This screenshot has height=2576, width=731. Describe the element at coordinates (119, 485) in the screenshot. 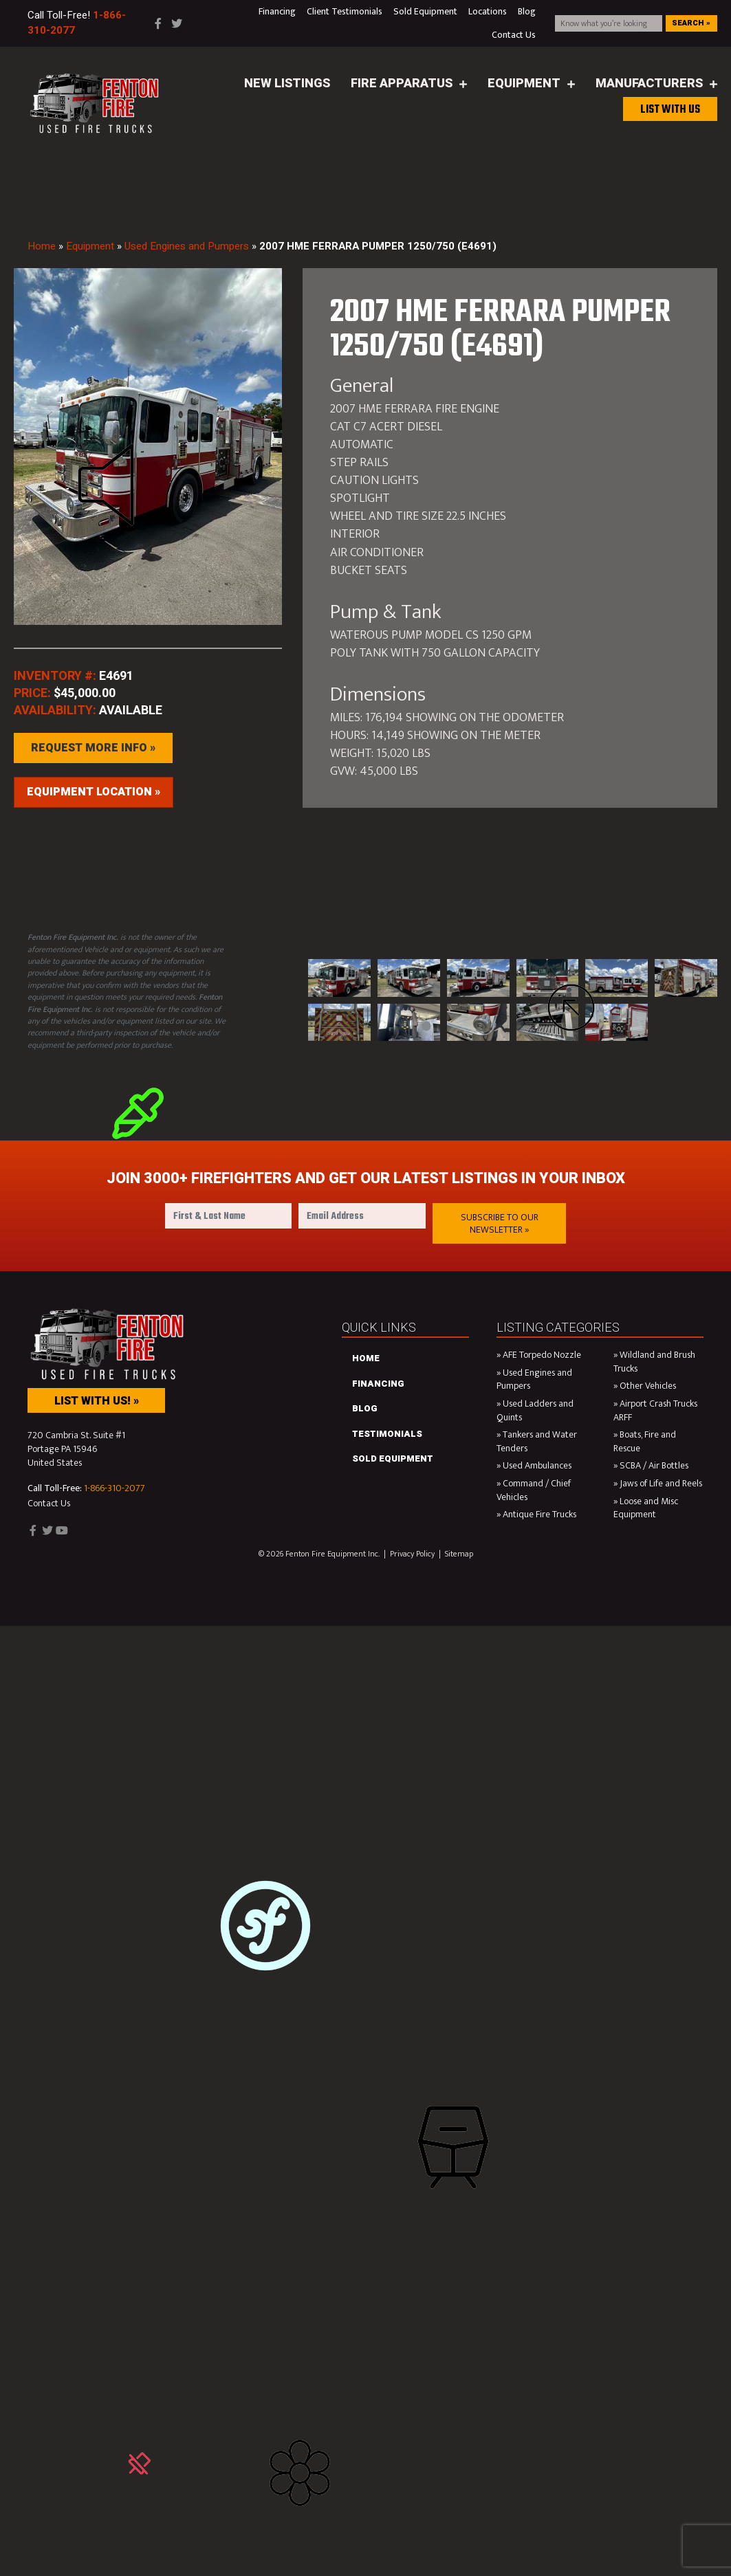

I see `speaker with no audio output` at that location.